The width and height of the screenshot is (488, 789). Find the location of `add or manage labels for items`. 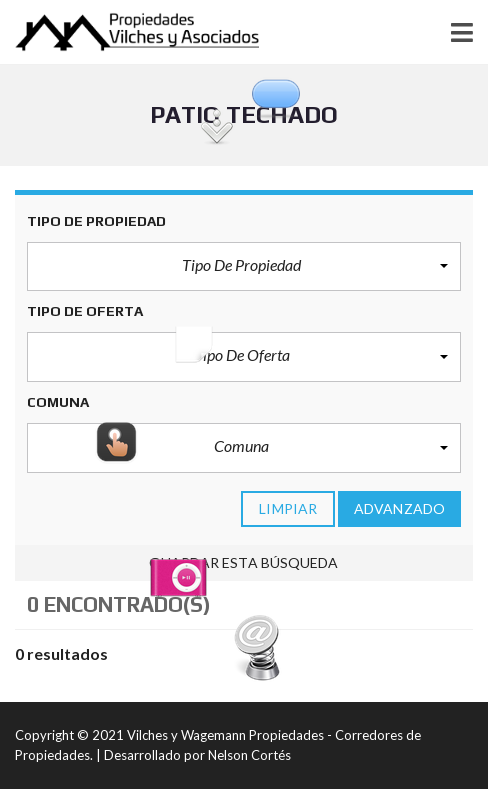

add or manage labels for items is located at coordinates (276, 96).